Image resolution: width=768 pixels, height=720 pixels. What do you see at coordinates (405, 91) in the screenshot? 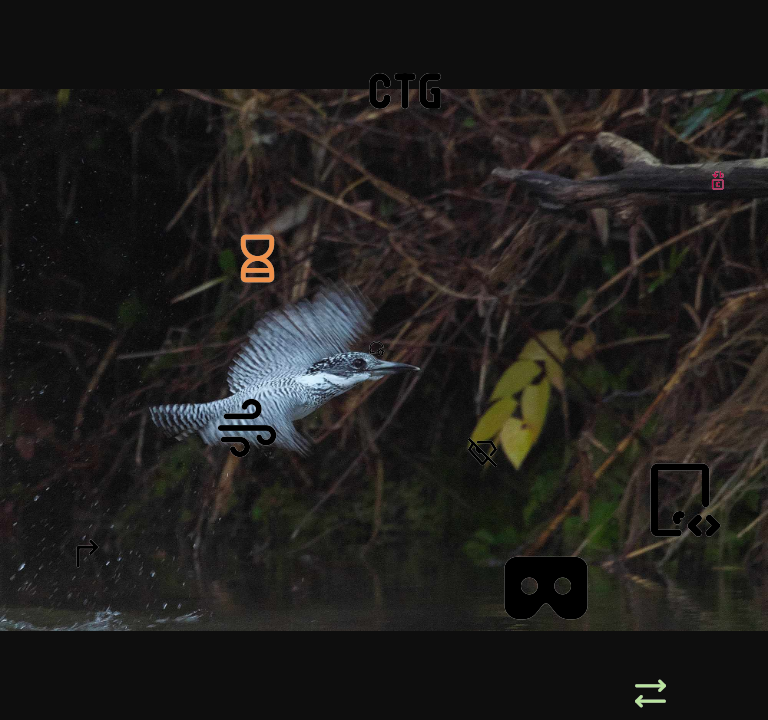
I see `cotangent function in a math or calculator app` at bounding box center [405, 91].